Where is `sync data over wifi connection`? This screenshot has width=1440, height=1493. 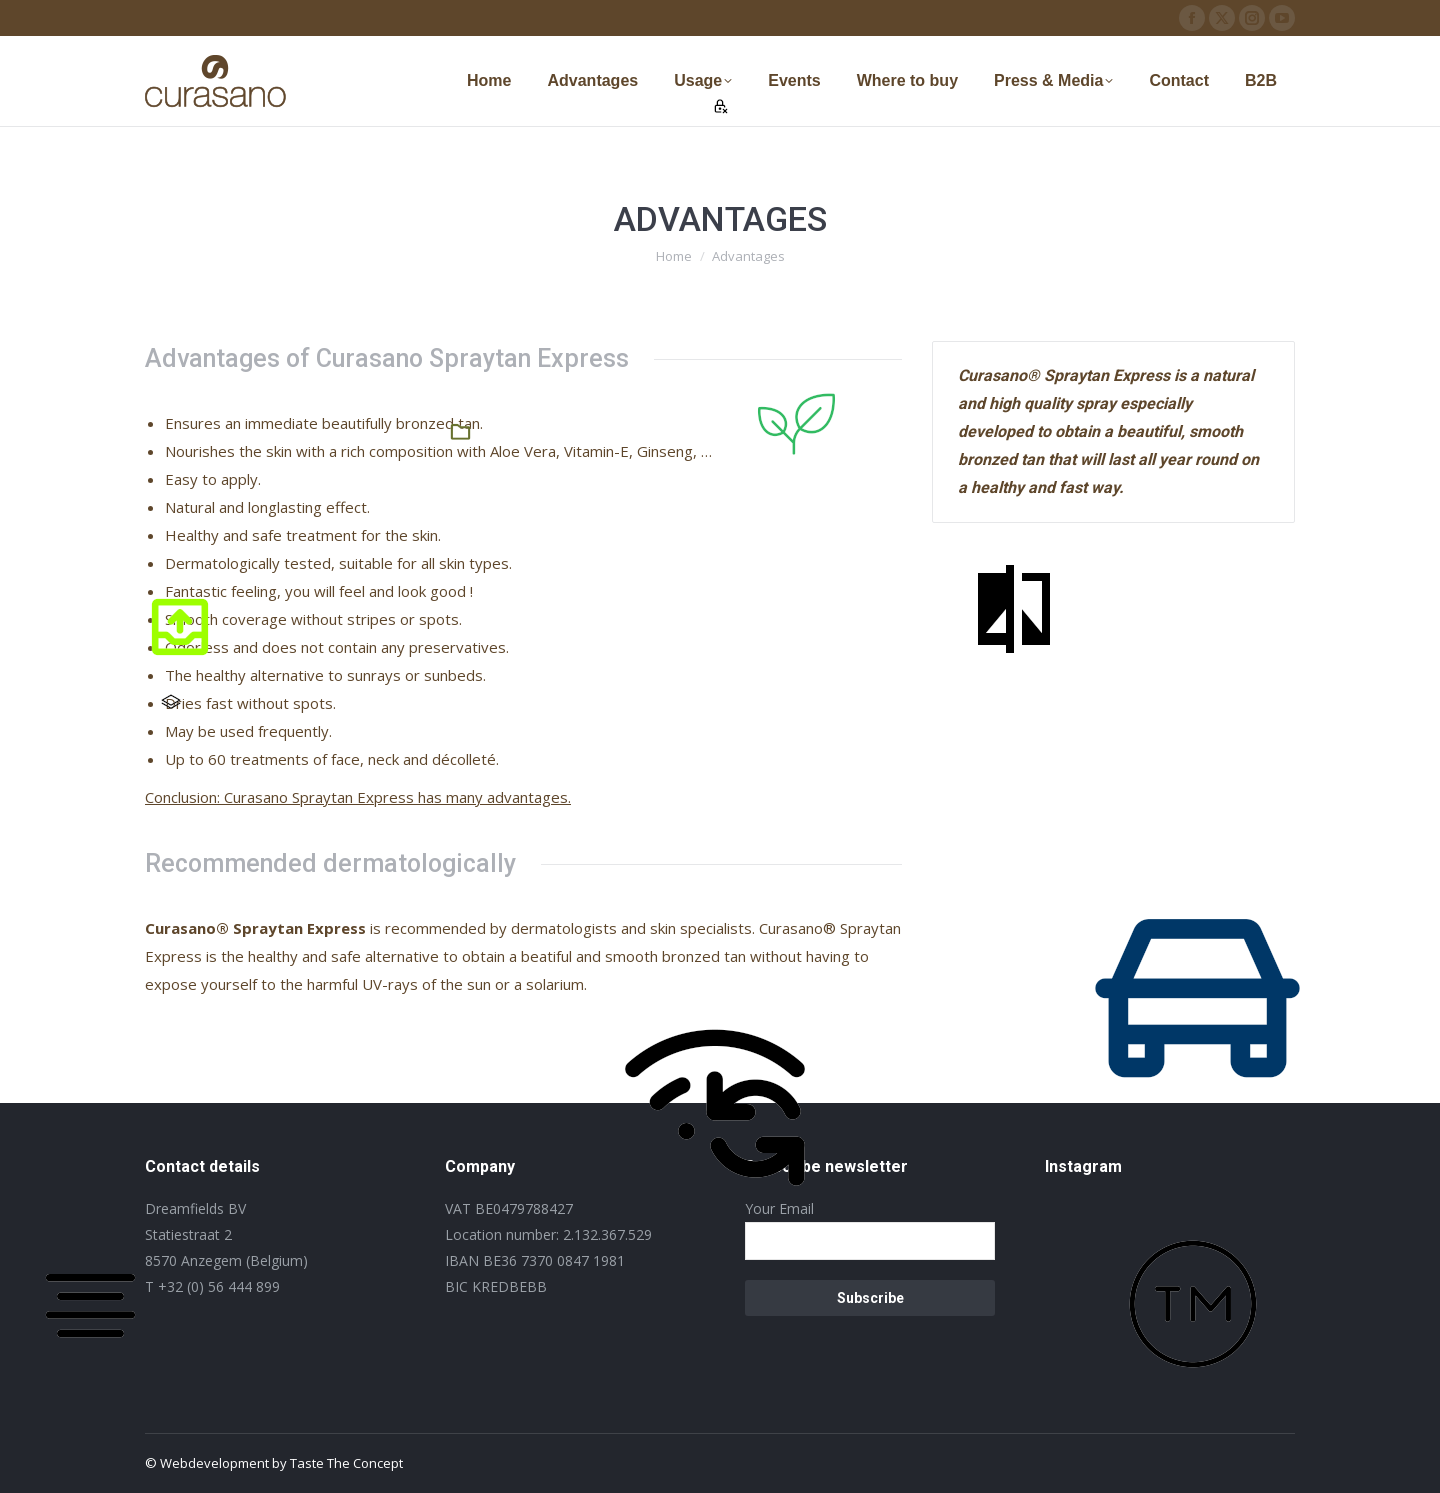
sync data over wifi connection is located at coordinates (715, 1095).